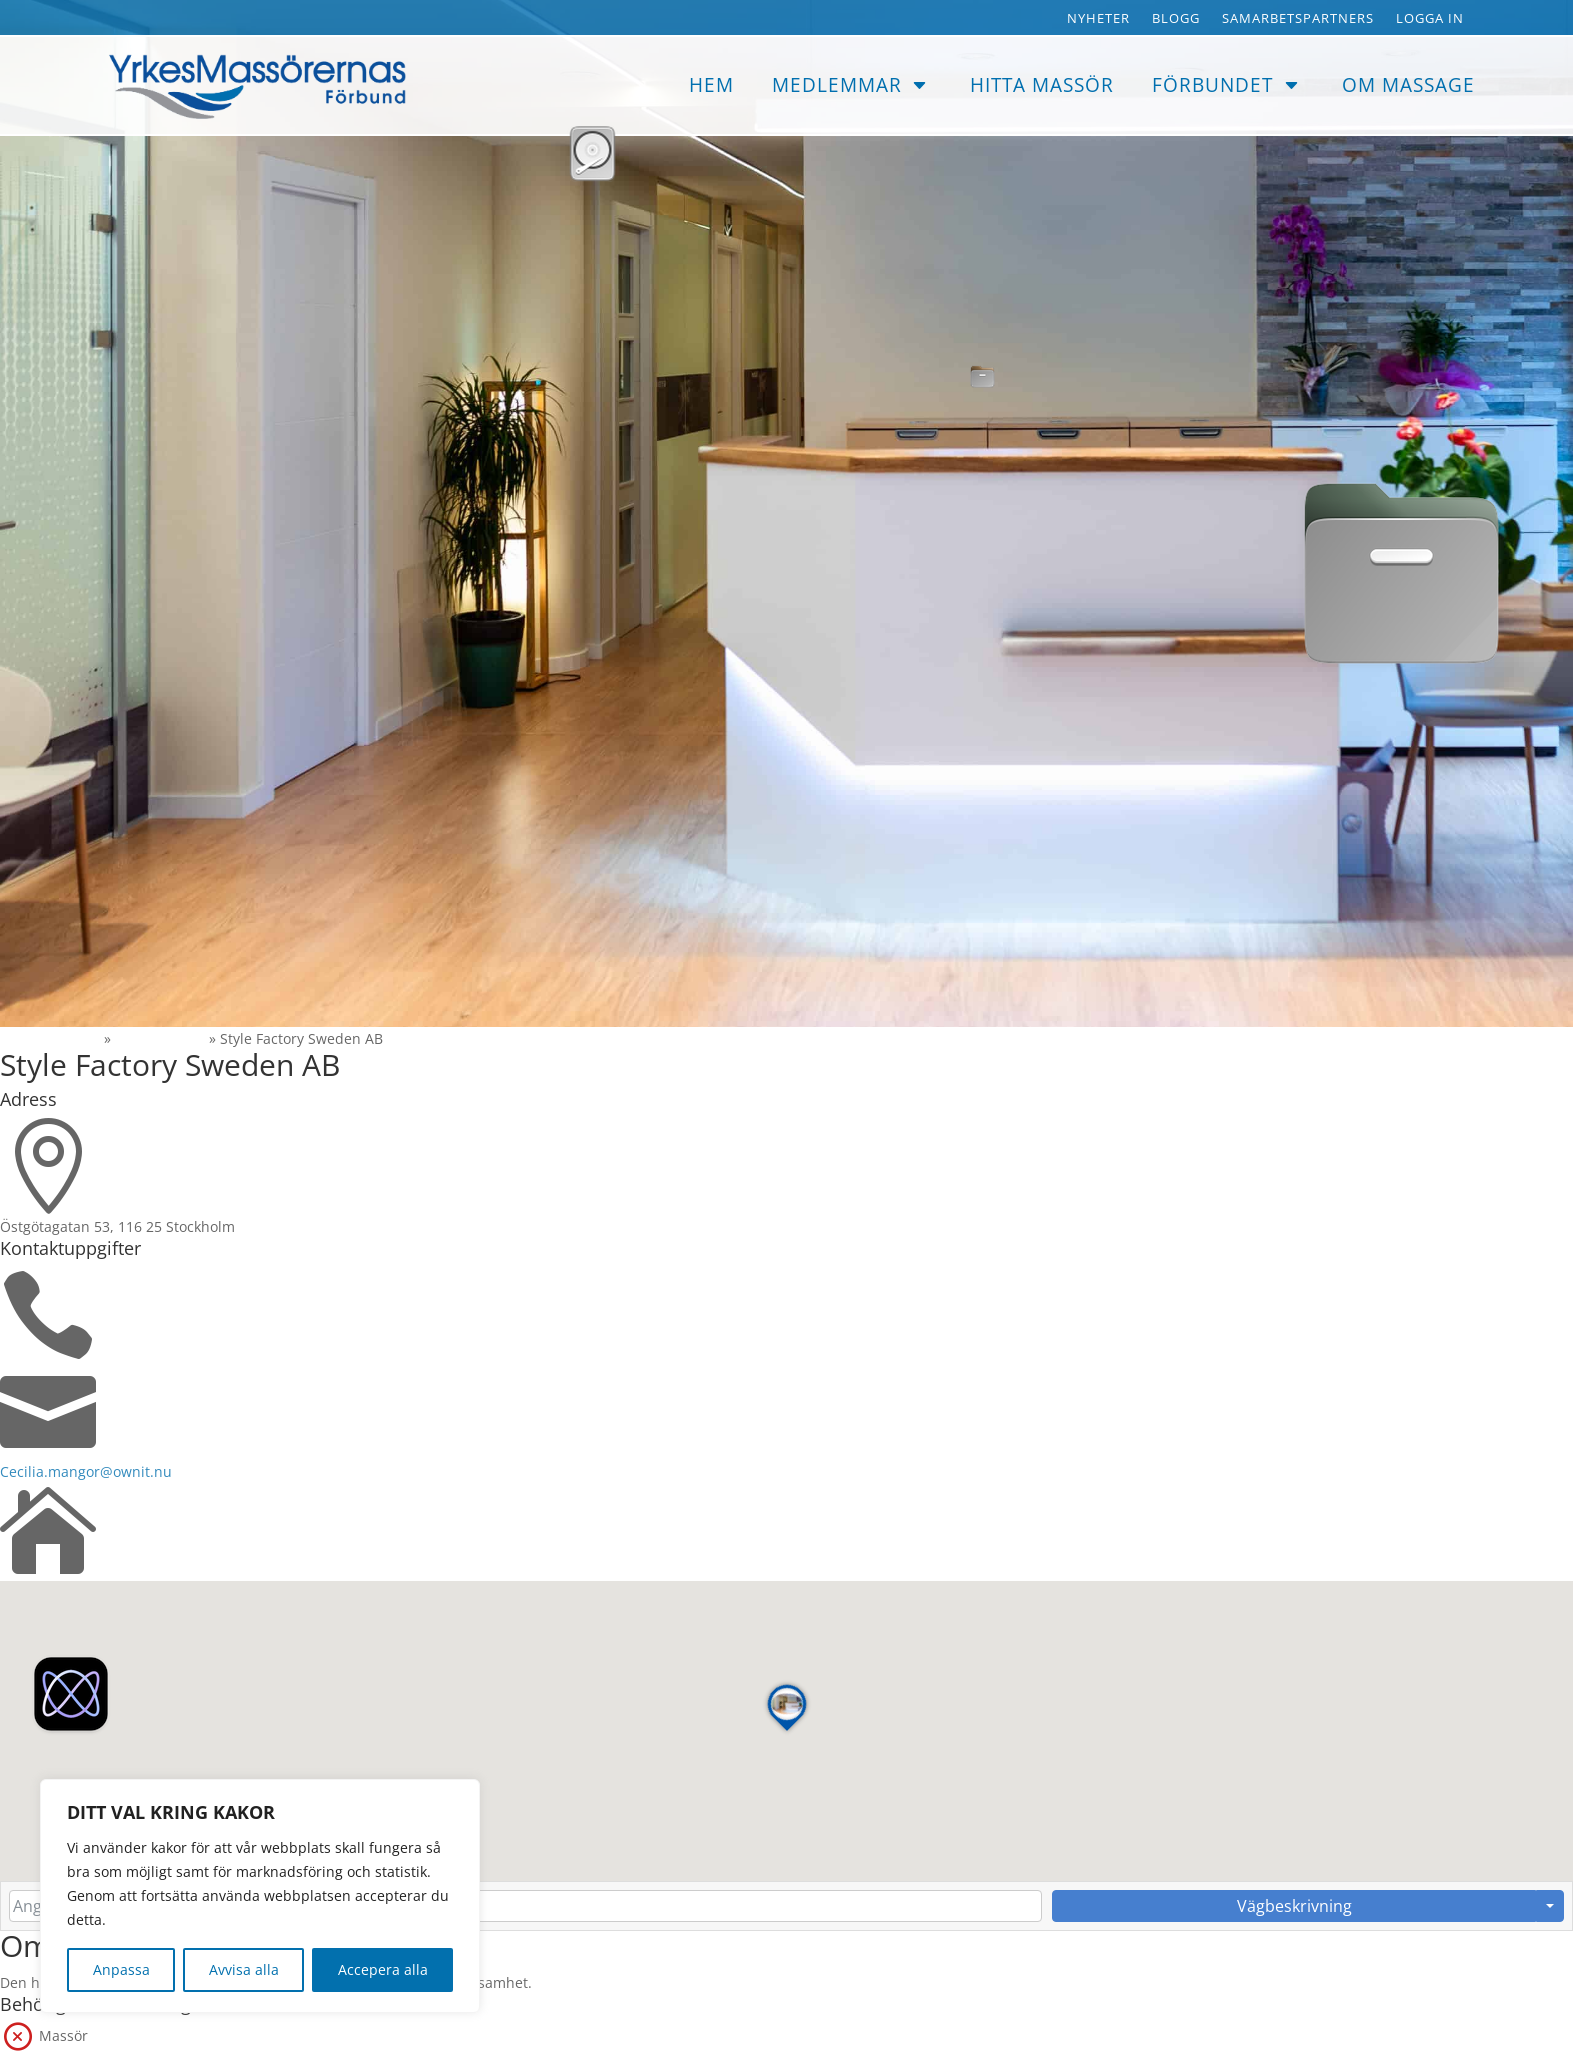 This screenshot has width=1573, height=2053. I want to click on open disk utility application, so click(592, 153).